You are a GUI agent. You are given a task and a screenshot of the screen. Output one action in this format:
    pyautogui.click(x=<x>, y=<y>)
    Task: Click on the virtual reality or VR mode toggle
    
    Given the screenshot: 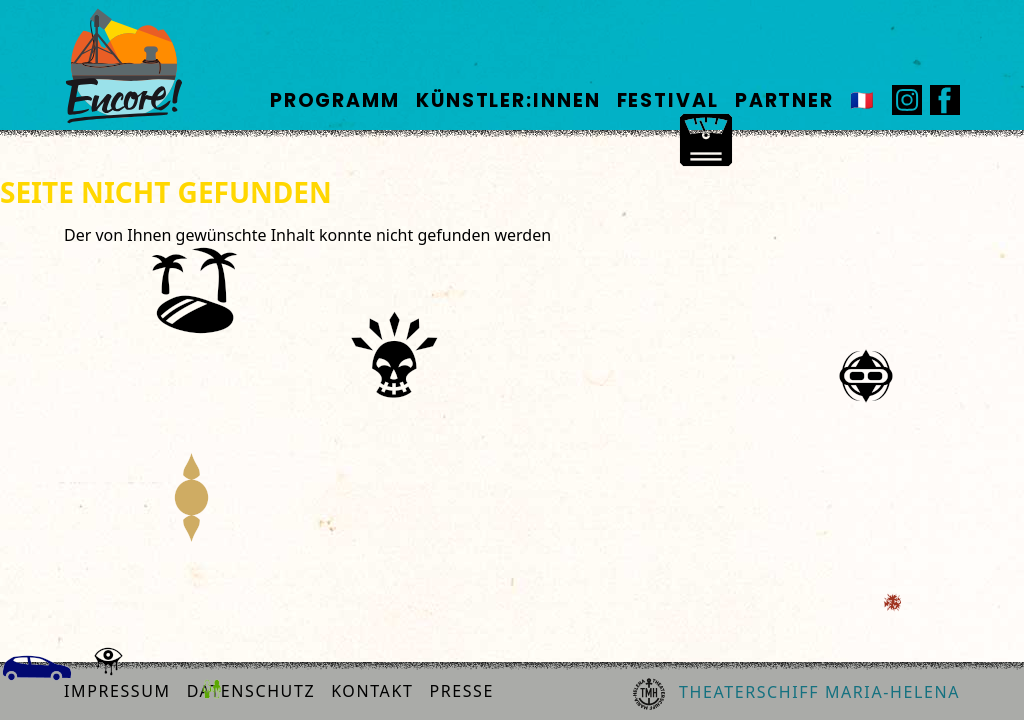 What is the action you would take?
    pyautogui.click(x=866, y=376)
    